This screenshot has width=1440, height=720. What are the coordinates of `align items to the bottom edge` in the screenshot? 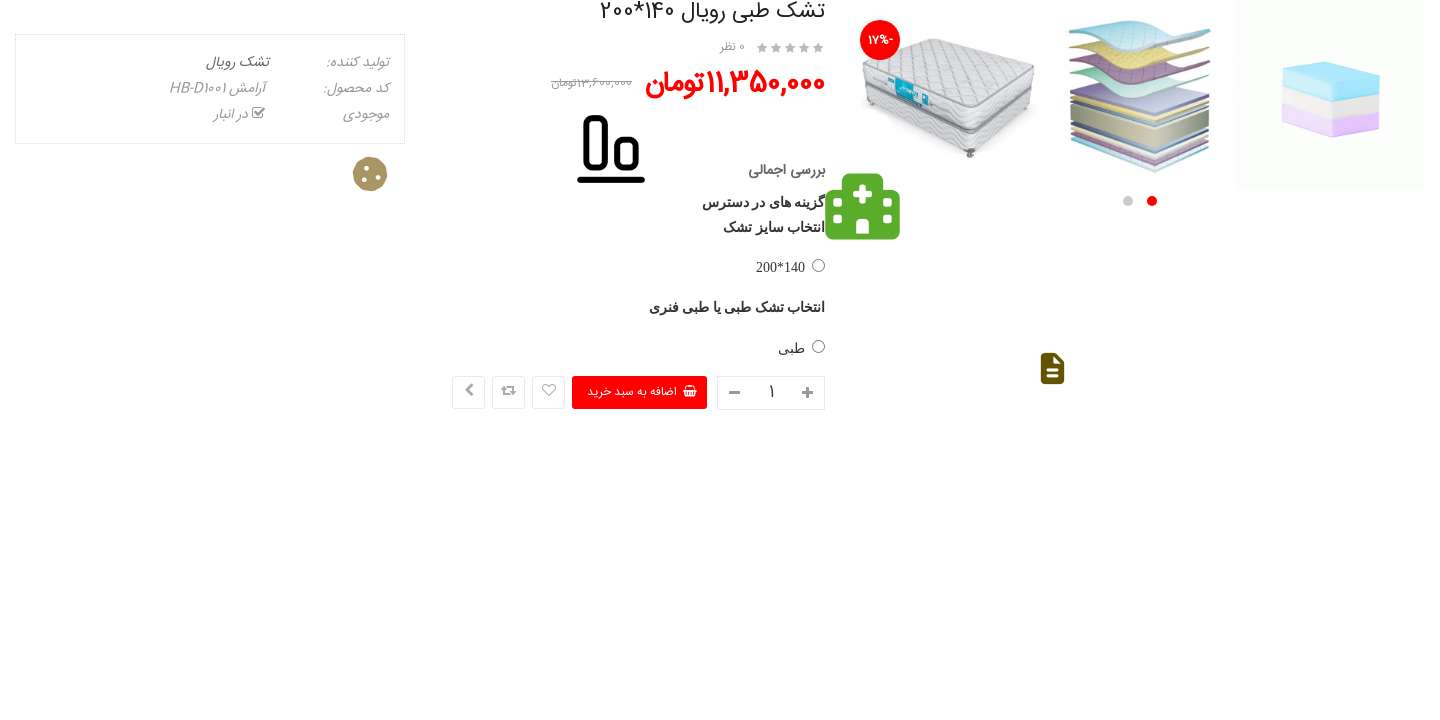 It's located at (611, 149).